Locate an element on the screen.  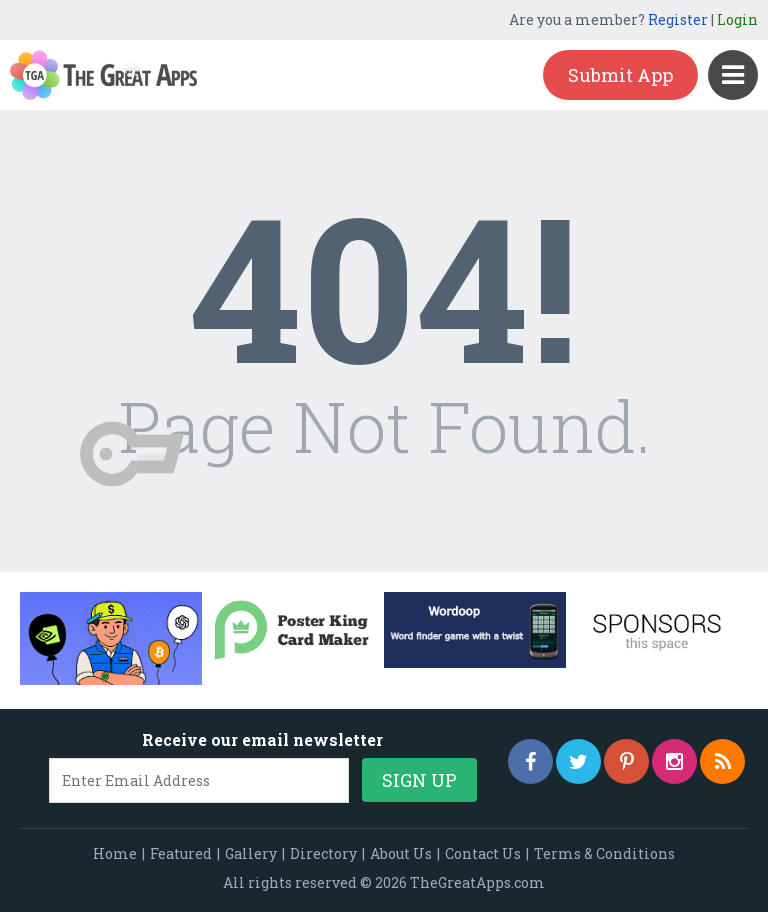
indicates snowy weather conditions is located at coordinates (131, 67).